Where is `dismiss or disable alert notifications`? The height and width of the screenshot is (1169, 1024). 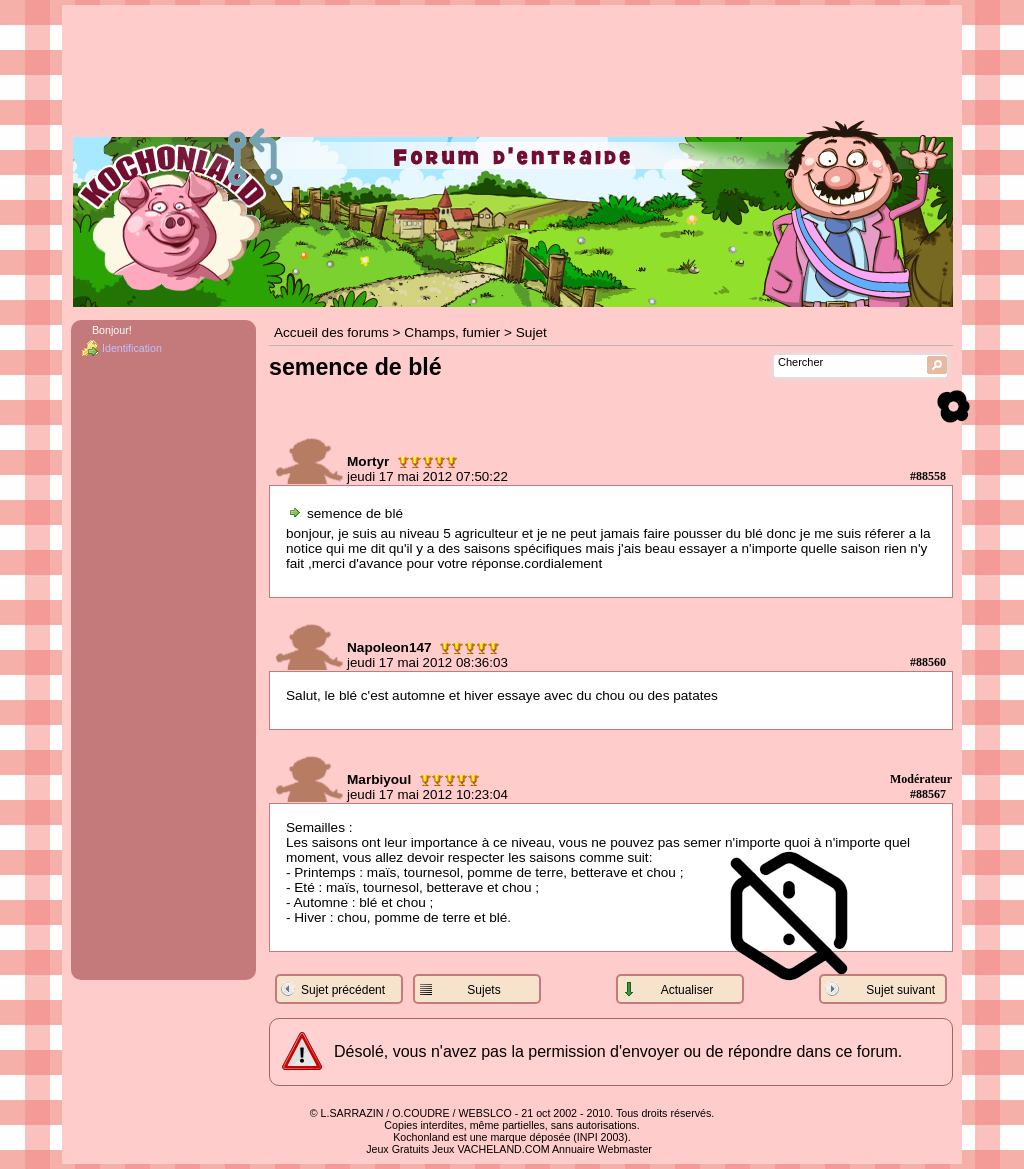 dismiss or disable alert notifications is located at coordinates (789, 916).